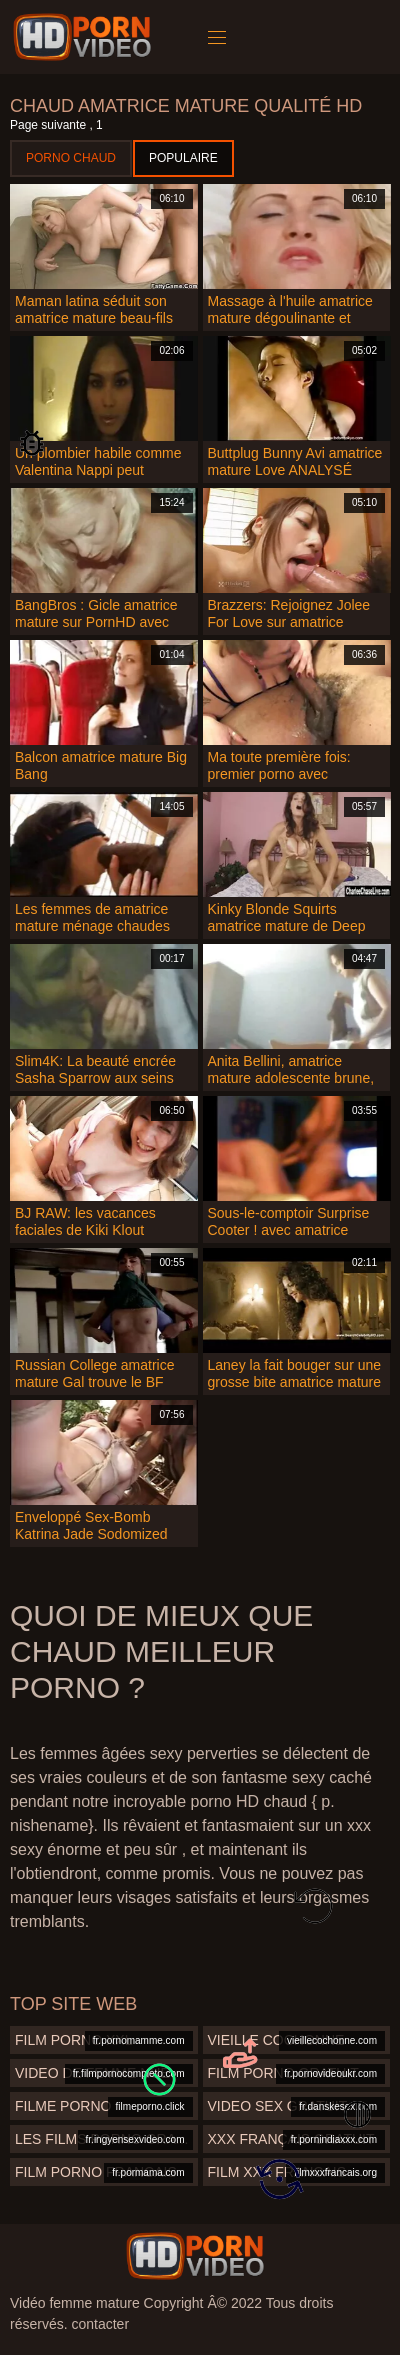 The image size is (400, 2355). What do you see at coordinates (357, 2114) in the screenshot?
I see `toggle between light and dark mode` at bounding box center [357, 2114].